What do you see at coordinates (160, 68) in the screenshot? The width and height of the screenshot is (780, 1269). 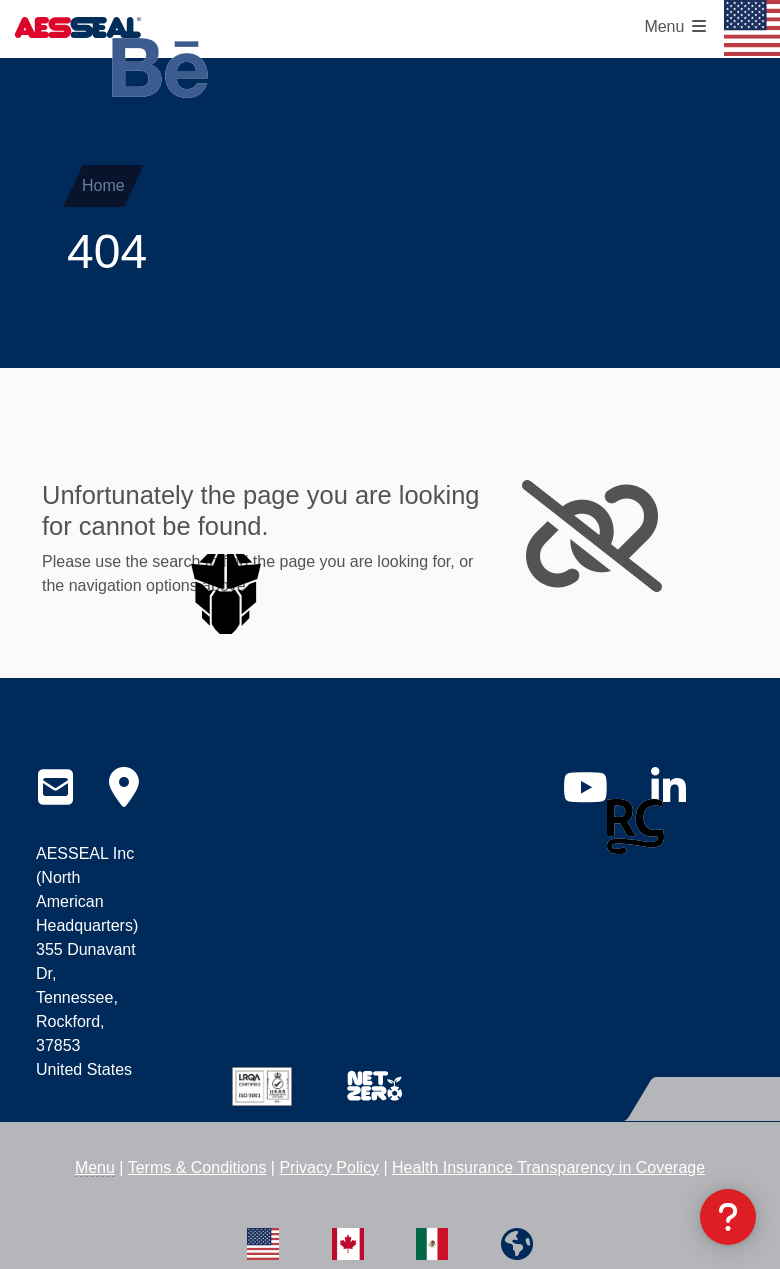 I see `visit behance portfolio` at bounding box center [160, 68].